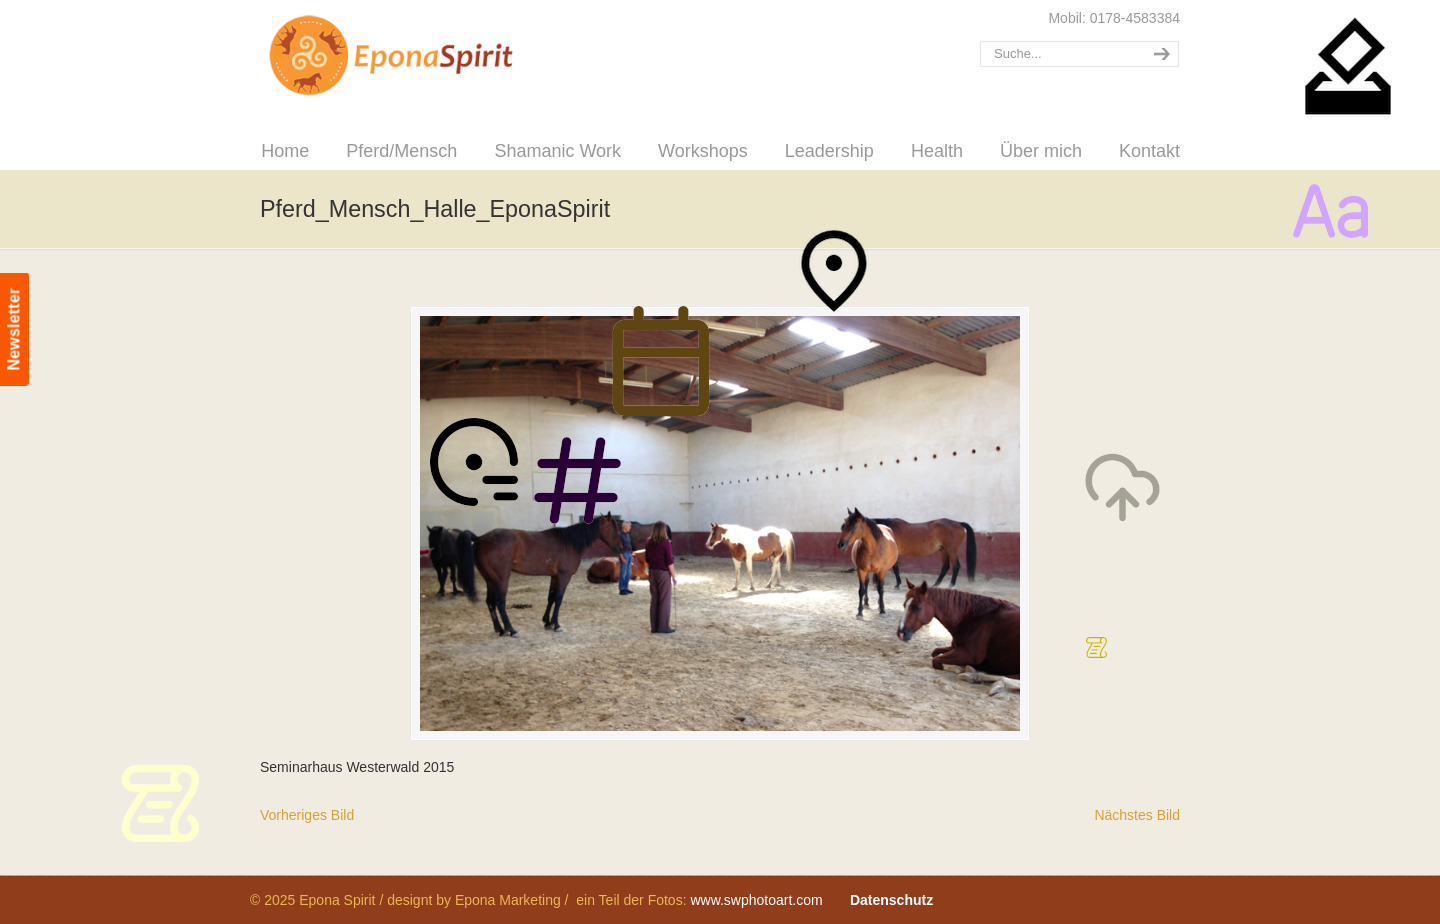  I want to click on view or browse hashtags, so click(577, 480).